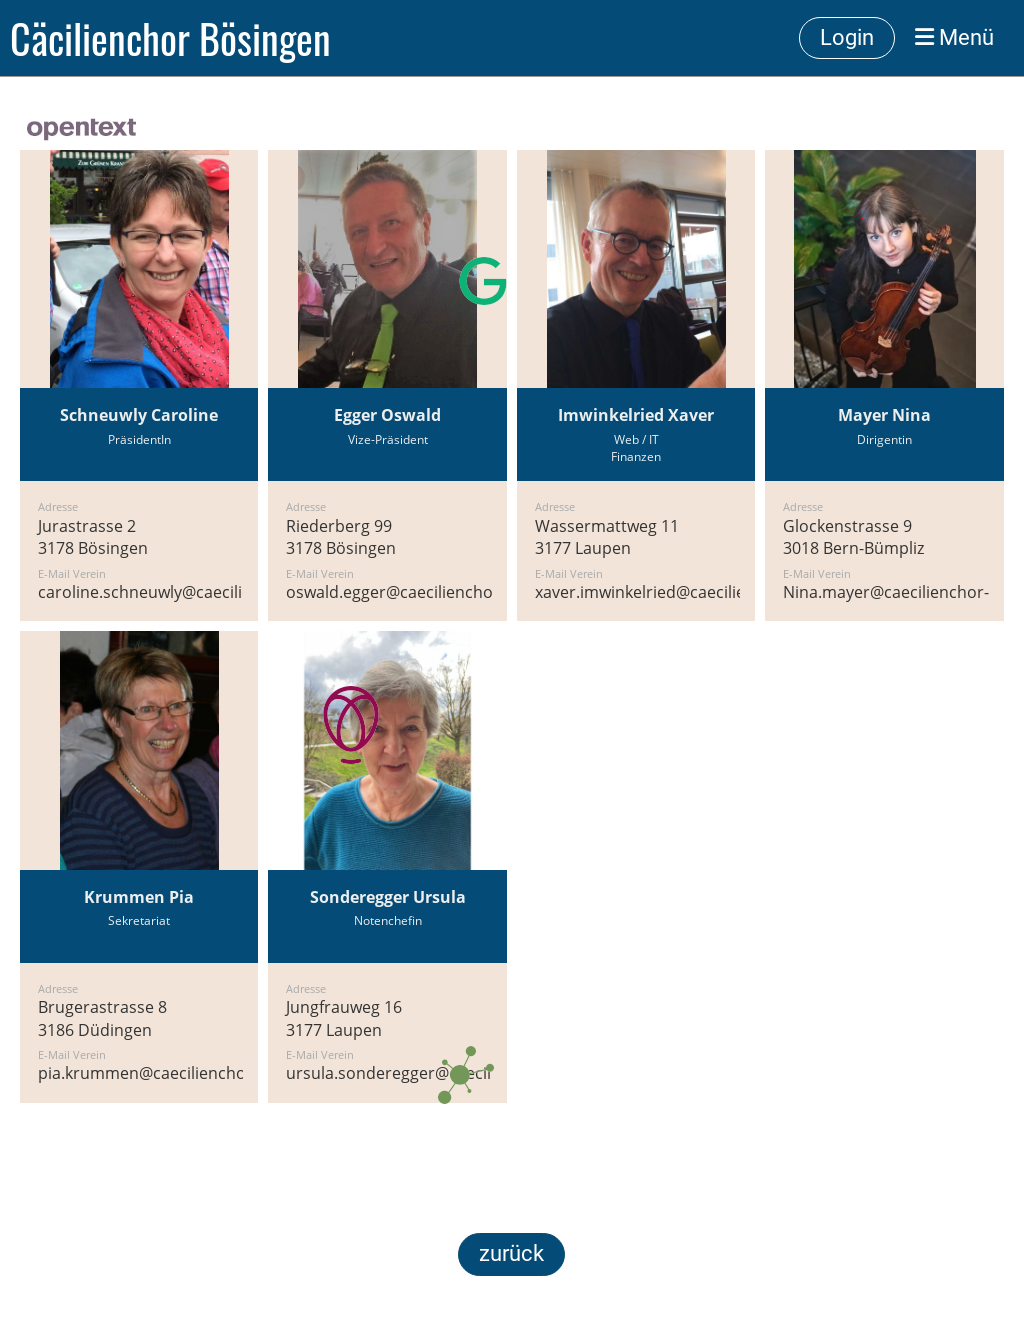 Image resolution: width=1024 pixels, height=1336 pixels. I want to click on sign in with Google, so click(483, 281).